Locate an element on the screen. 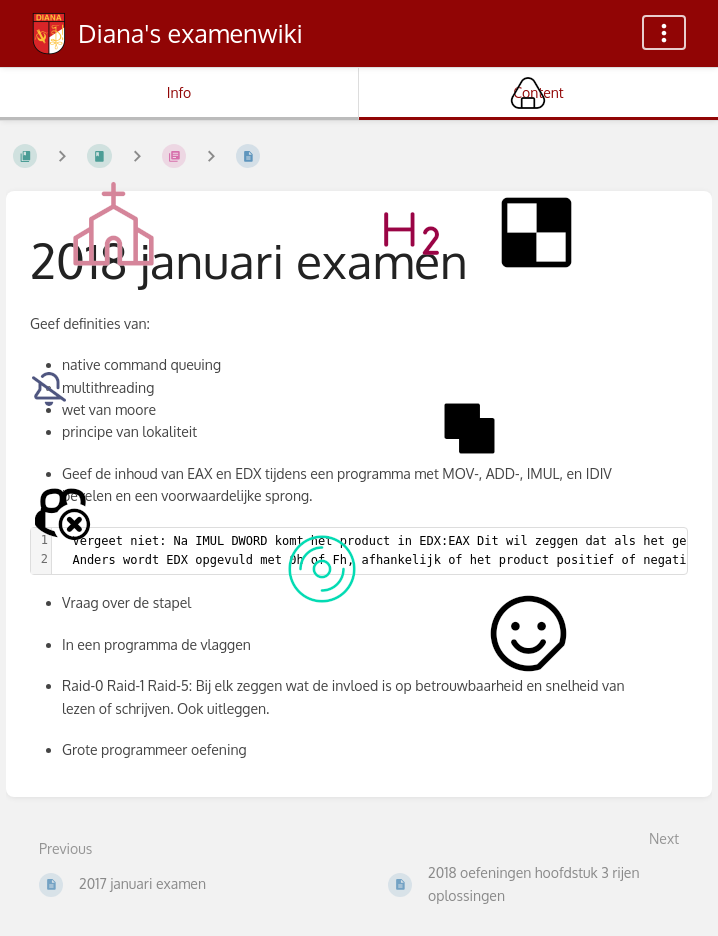 The width and height of the screenshot is (718, 936). browse japanese food options is located at coordinates (528, 93).